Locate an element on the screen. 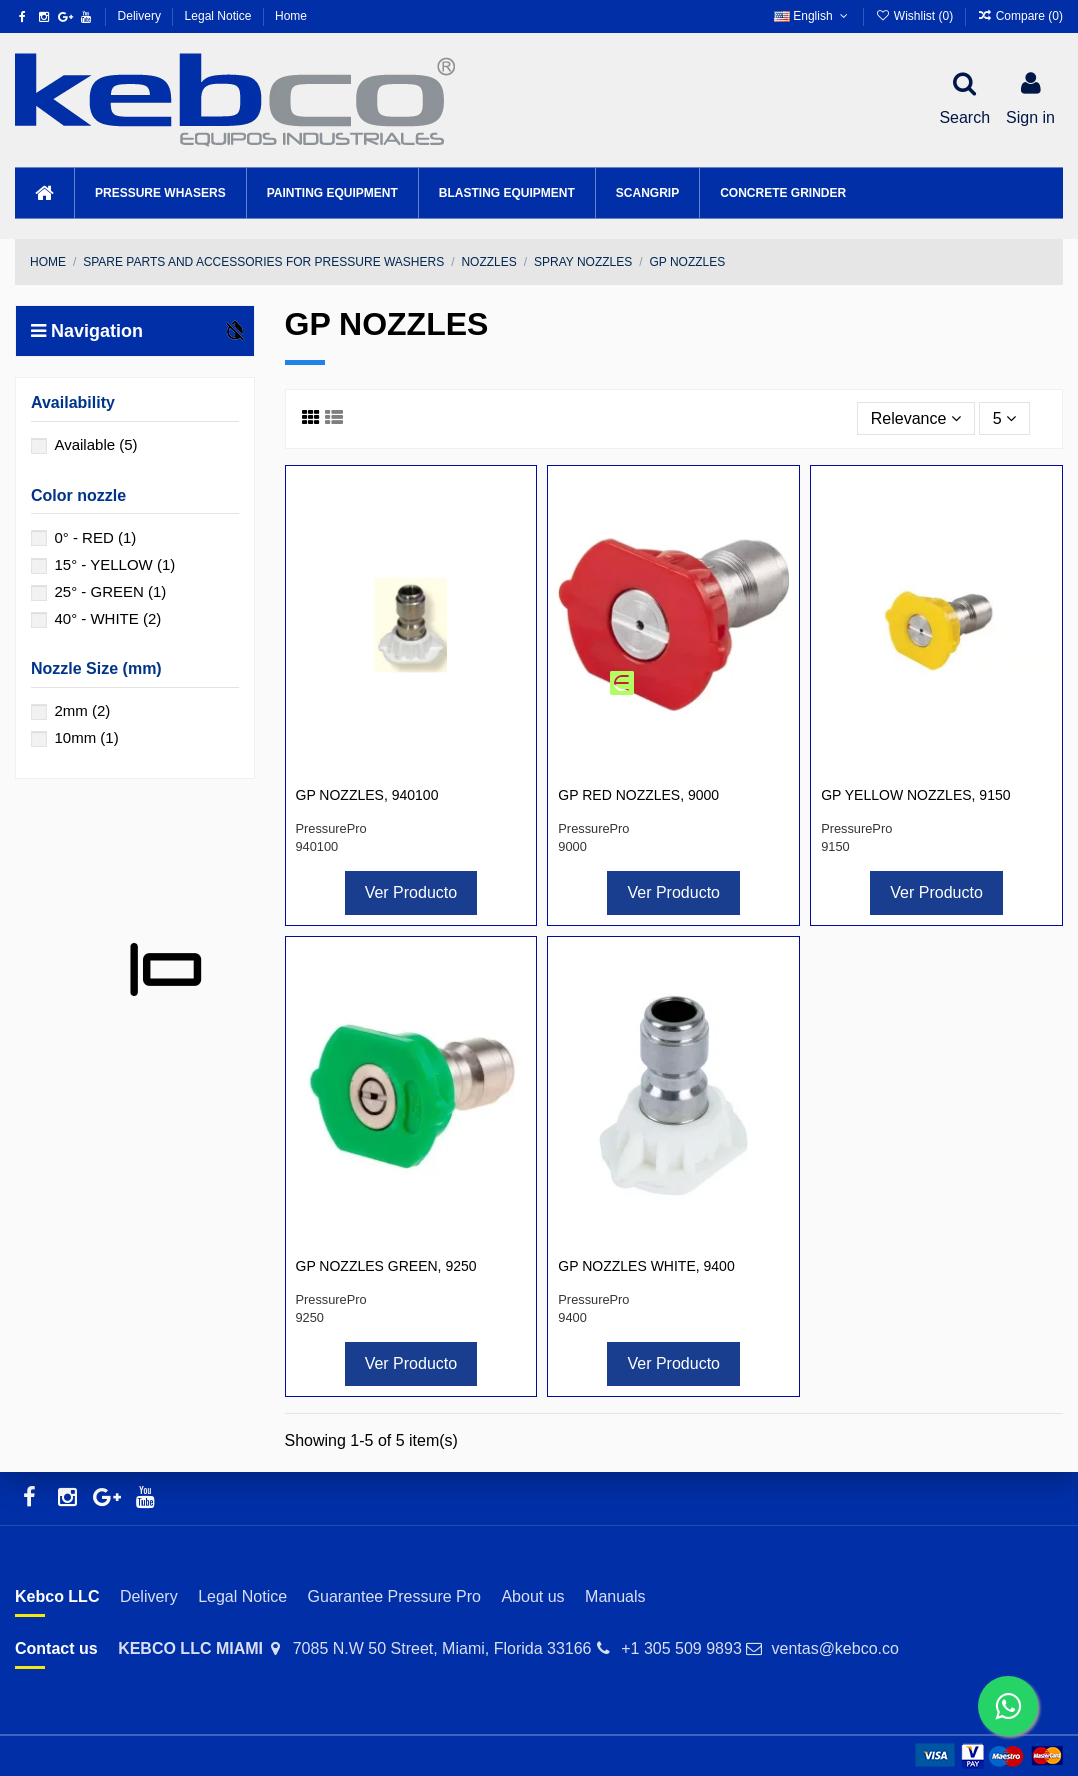 This screenshot has height=1776, width=1078. align text or content to the left is located at coordinates (164, 969).